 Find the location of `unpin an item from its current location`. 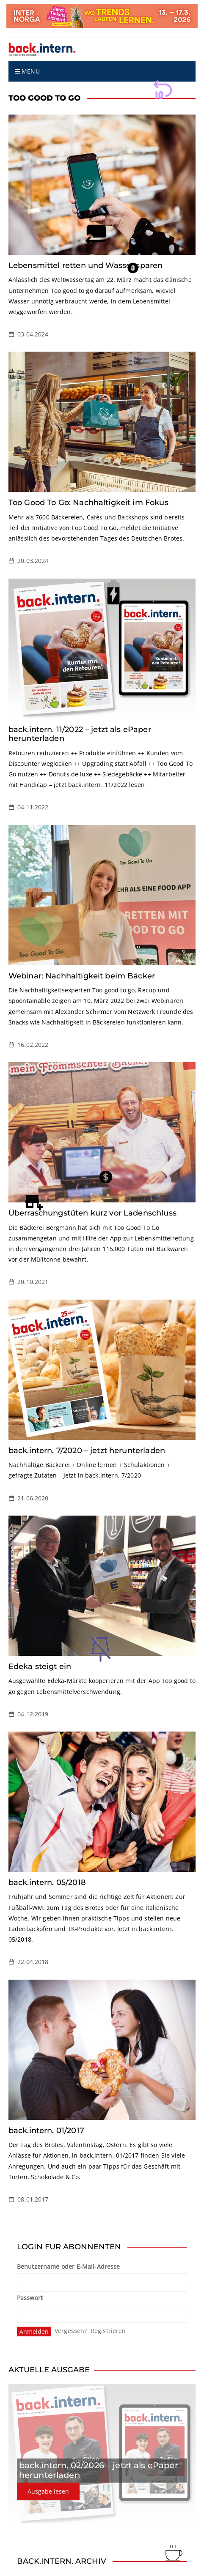

unpin an item from its current location is located at coordinates (100, 1648).